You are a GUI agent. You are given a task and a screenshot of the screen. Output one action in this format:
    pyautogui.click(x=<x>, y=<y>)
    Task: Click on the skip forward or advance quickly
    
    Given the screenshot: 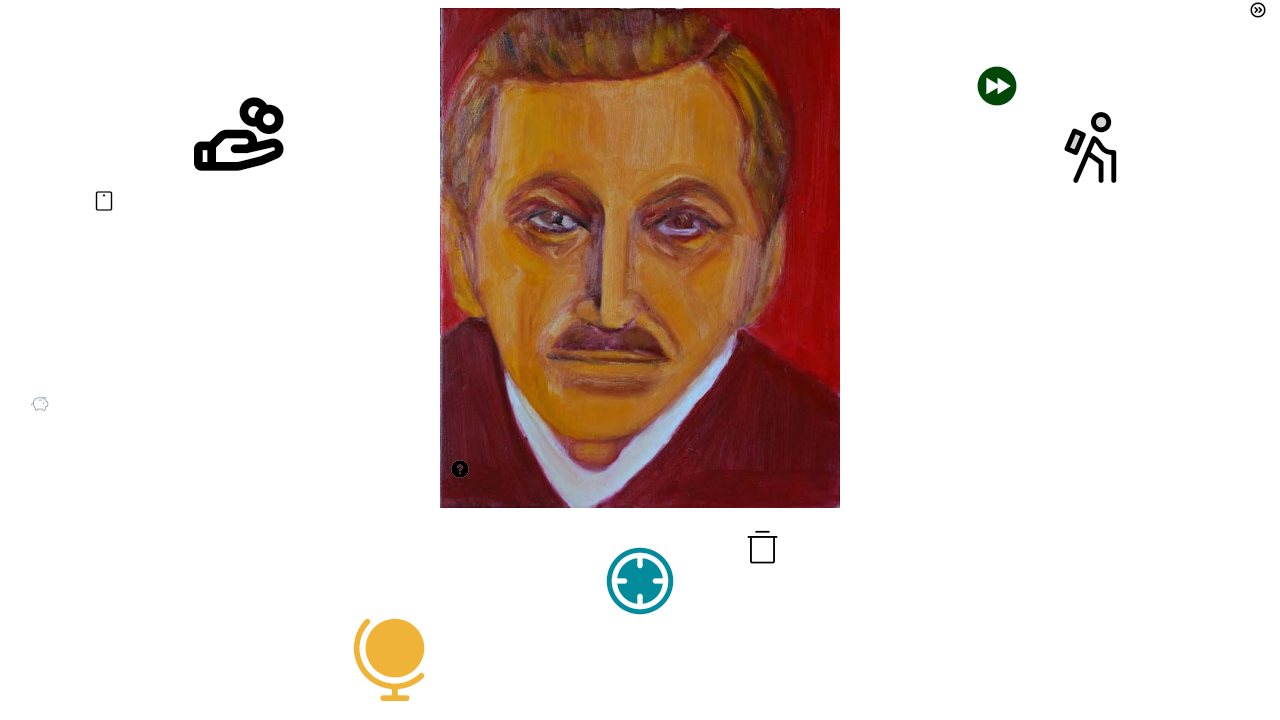 What is the action you would take?
    pyautogui.click(x=1258, y=10)
    